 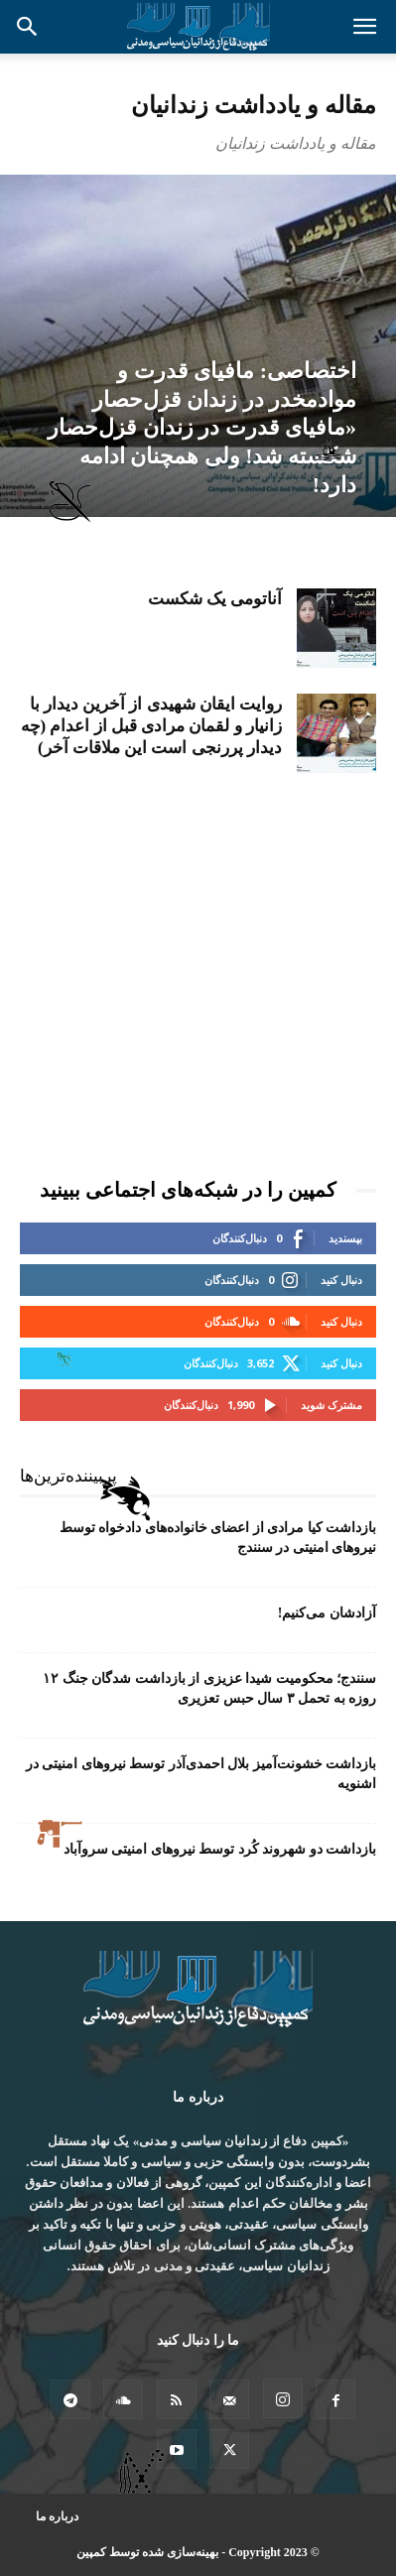 What do you see at coordinates (69, 501) in the screenshot?
I see `access sewing or crafting tools` at bounding box center [69, 501].